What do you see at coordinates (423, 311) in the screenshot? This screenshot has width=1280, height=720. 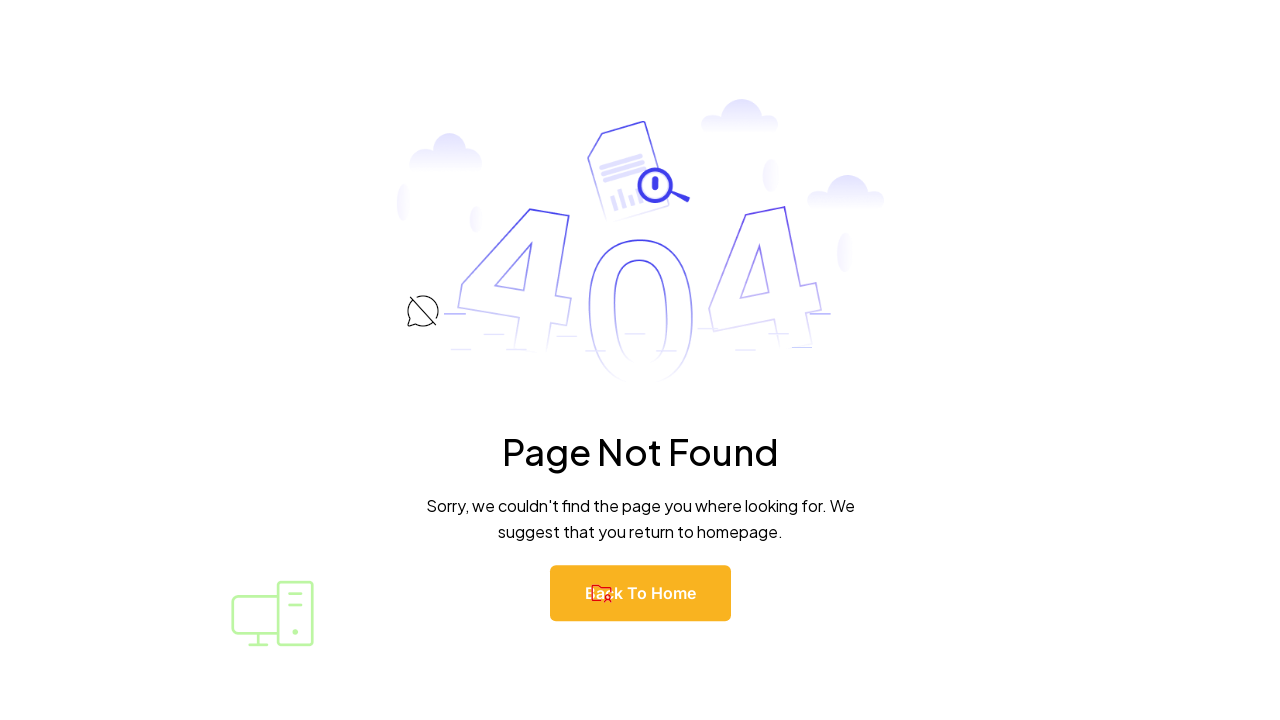 I see `mute or disable chat notifications` at bounding box center [423, 311].